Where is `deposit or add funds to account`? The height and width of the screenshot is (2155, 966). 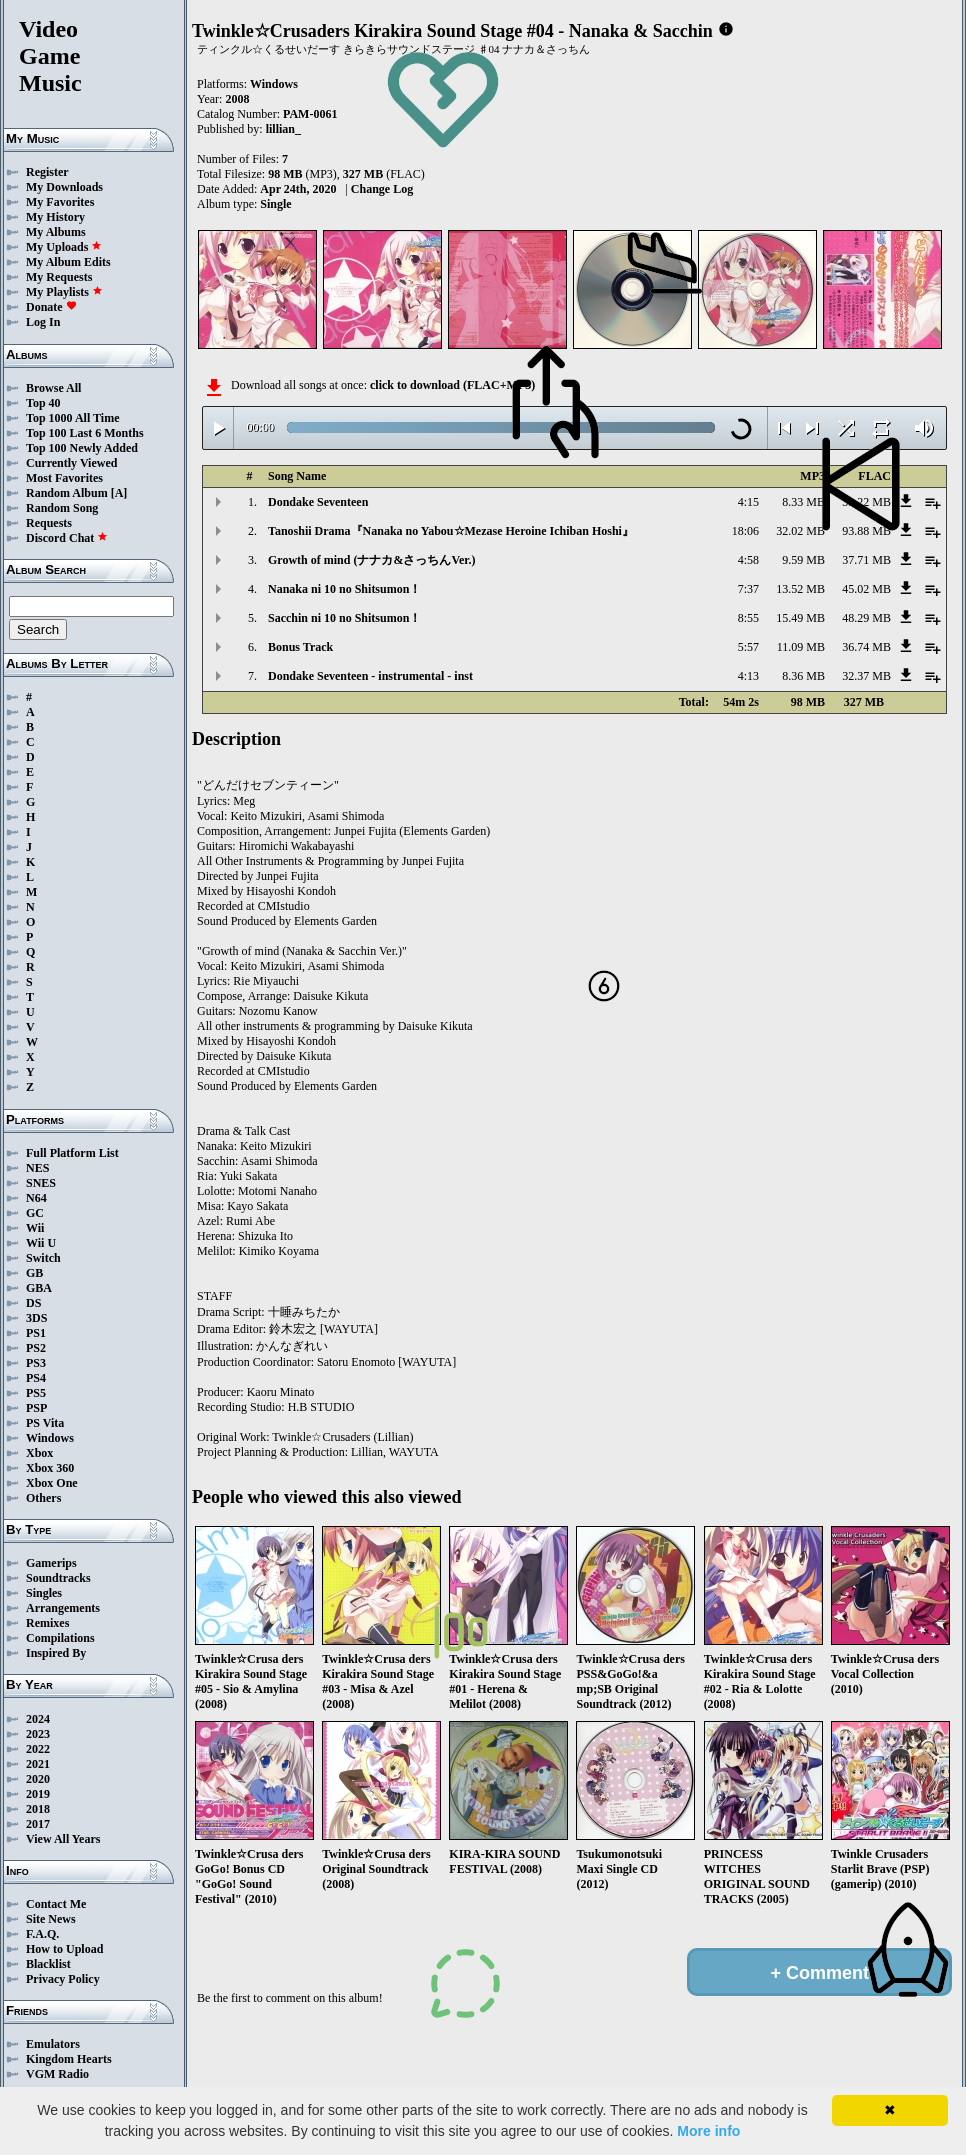 deposit or add funds to account is located at coordinates (550, 402).